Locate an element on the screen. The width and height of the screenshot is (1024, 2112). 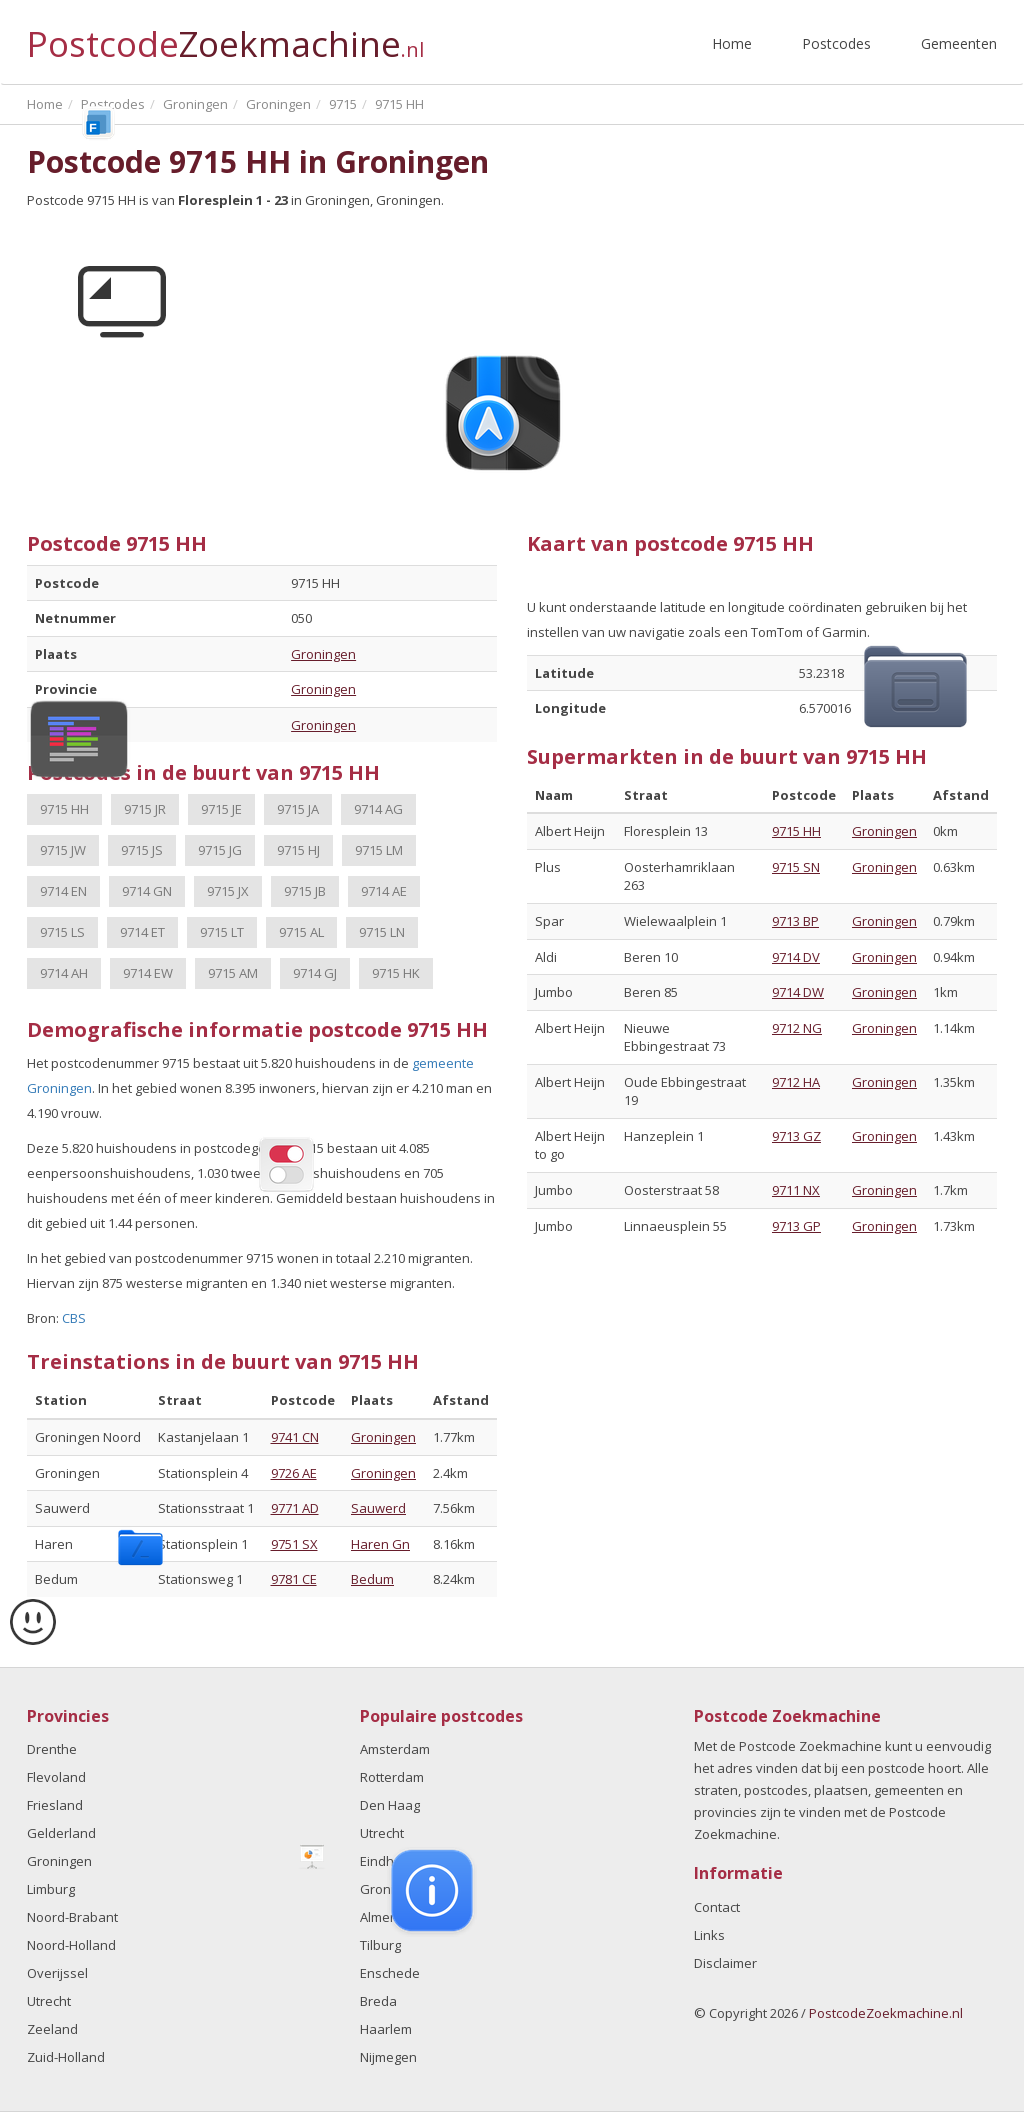
open desktop folder is located at coordinates (915, 686).